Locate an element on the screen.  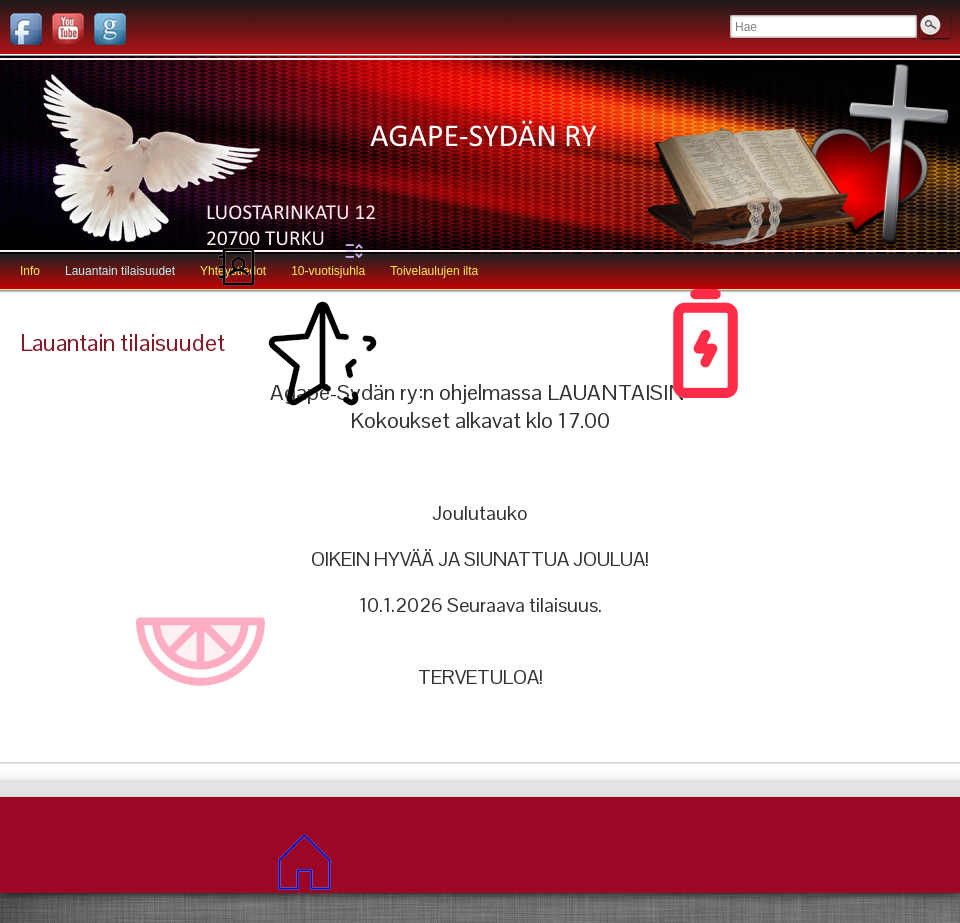
navigate to home screen is located at coordinates (304, 863).